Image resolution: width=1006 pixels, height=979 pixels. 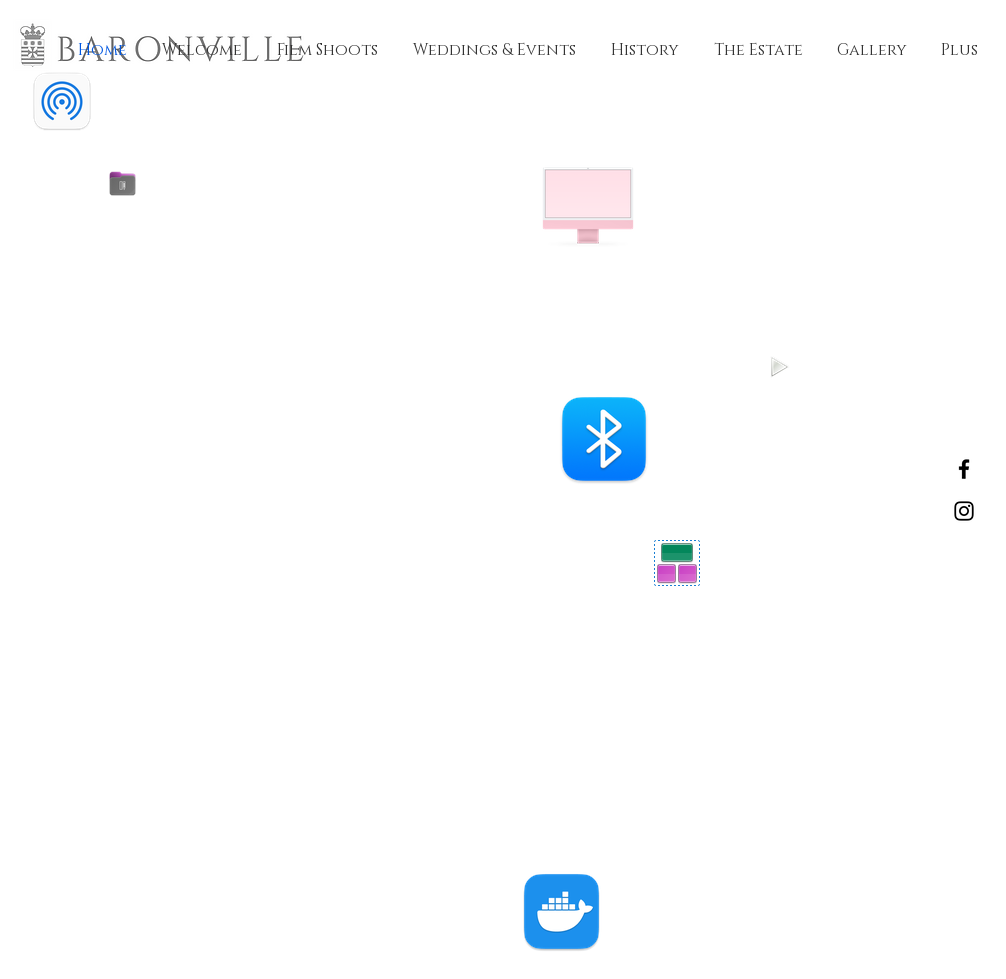 What do you see at coordinates (604, 439) in the screenshot?
I see `transfer files wirelessly via bluetooth` at bounding box center [604, 439].